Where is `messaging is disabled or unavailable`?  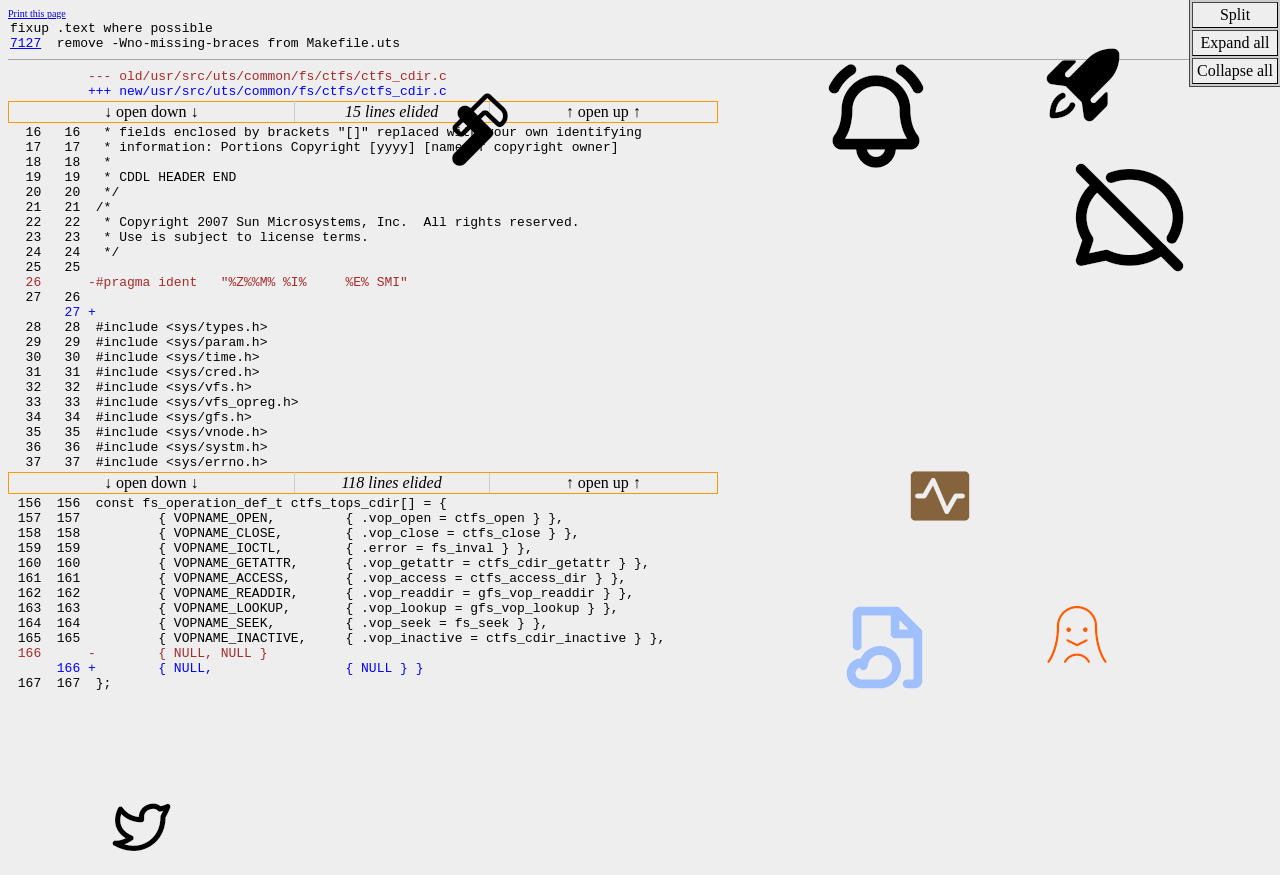
messaging is disabled or unavailable is located at coordinates (1129, 217).